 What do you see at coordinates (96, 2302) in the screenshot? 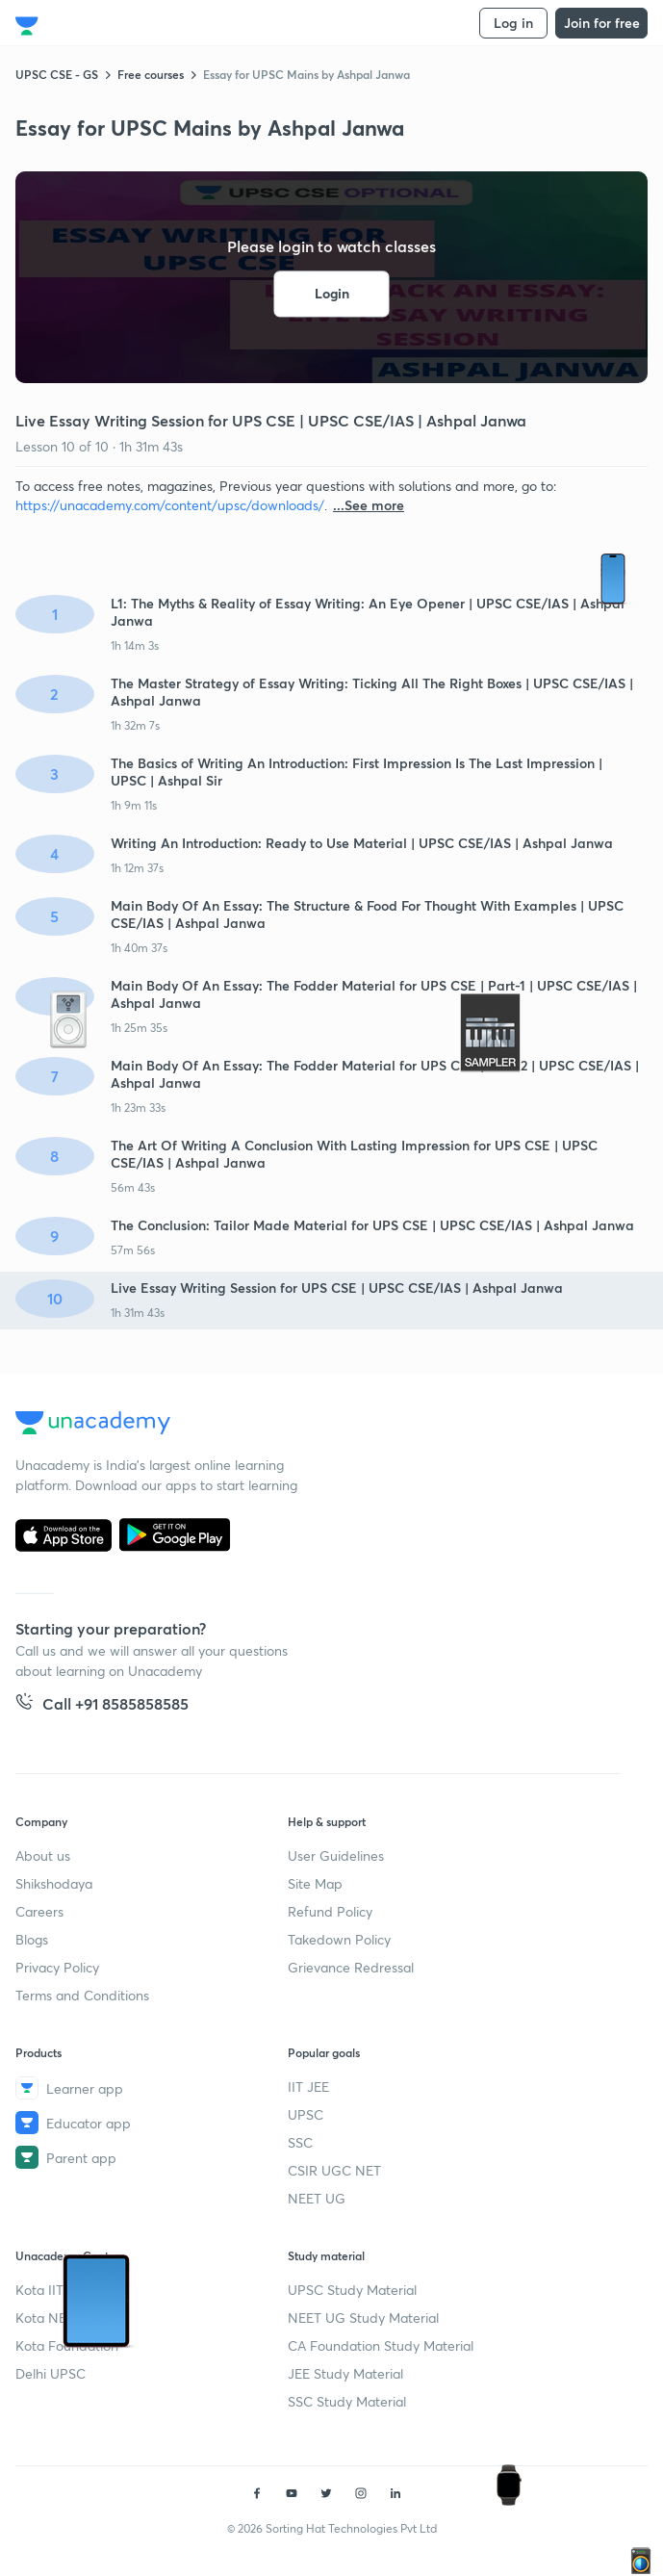
I see `connected iPad device` at bounding box center [96, 2302].